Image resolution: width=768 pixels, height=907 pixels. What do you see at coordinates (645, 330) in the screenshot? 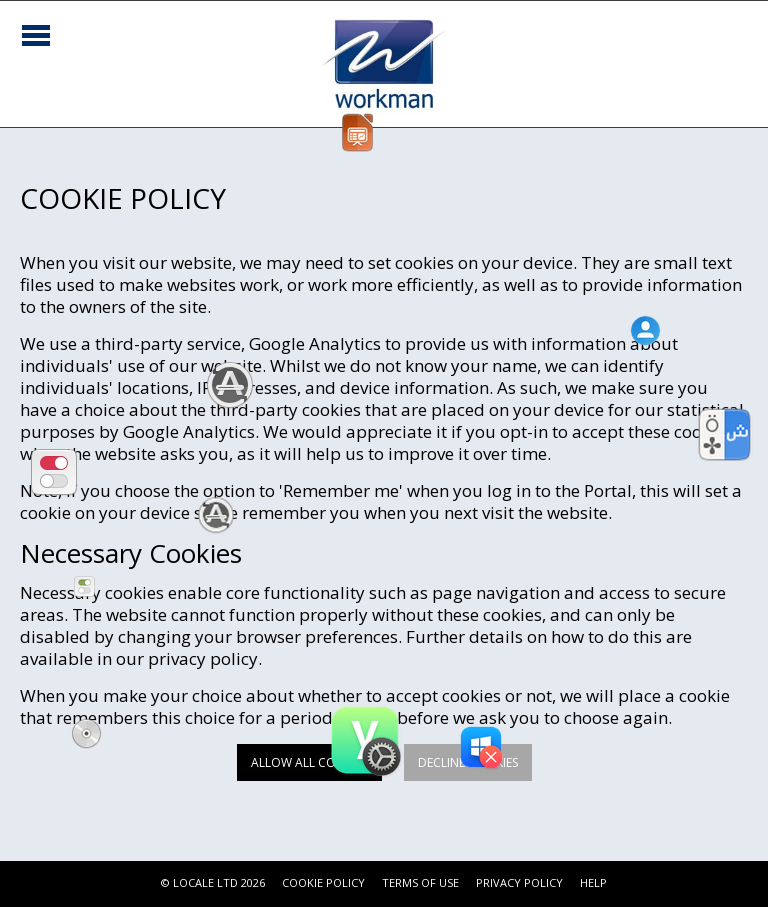
I see `default user profile avatar` at bounding box center [645, 330].